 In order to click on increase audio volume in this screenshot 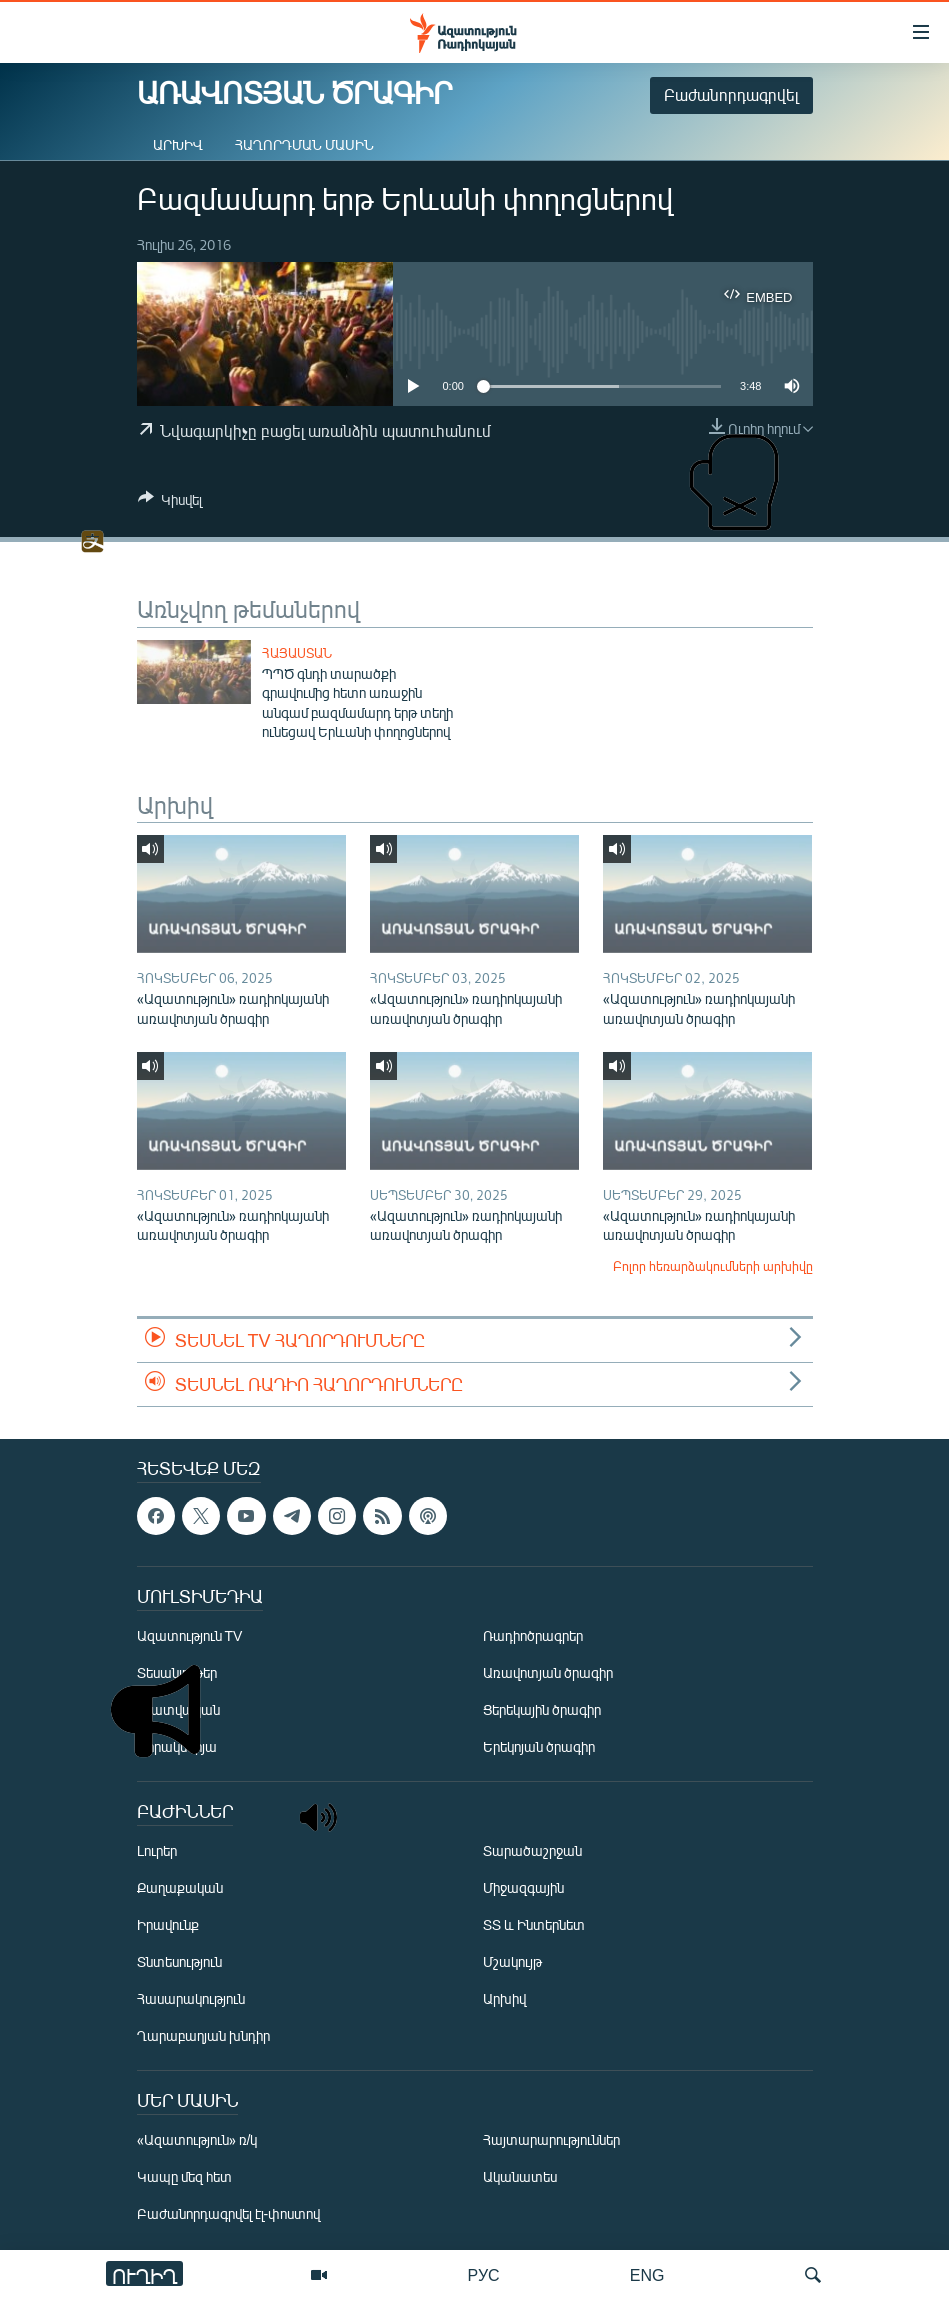, I will do `click(317, 1817)`.